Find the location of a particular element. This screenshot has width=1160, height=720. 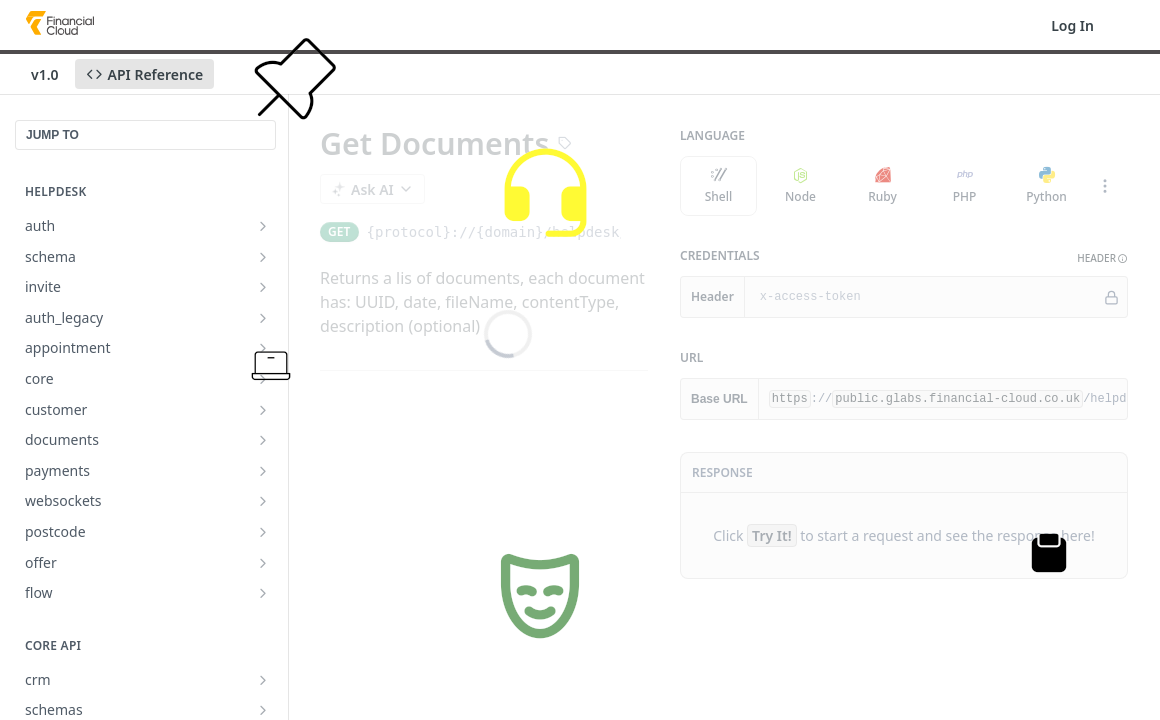

copy to clipboard is located at coordinates (1049, 553).